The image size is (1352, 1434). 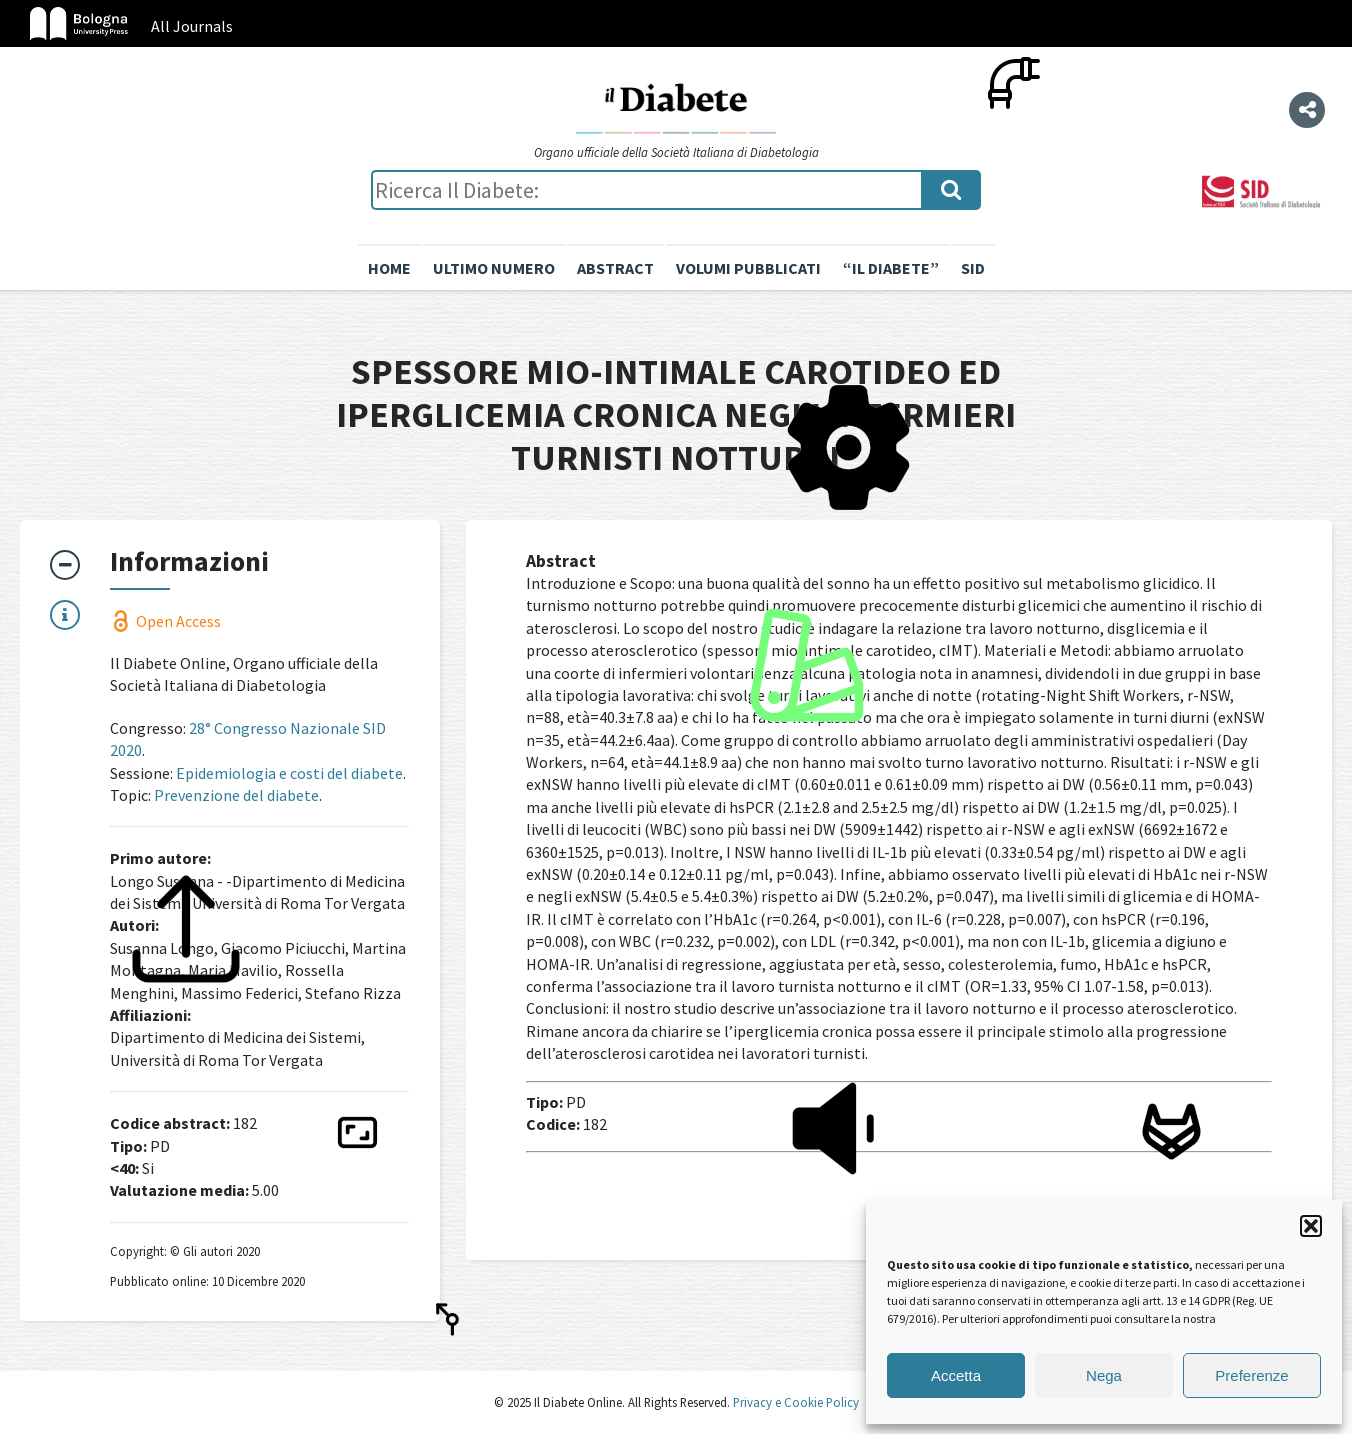 What do you see at coordinates (1171, 1130) in the screenshot?
I see `open GitLab repository` at bounding box center [1171, 1130].